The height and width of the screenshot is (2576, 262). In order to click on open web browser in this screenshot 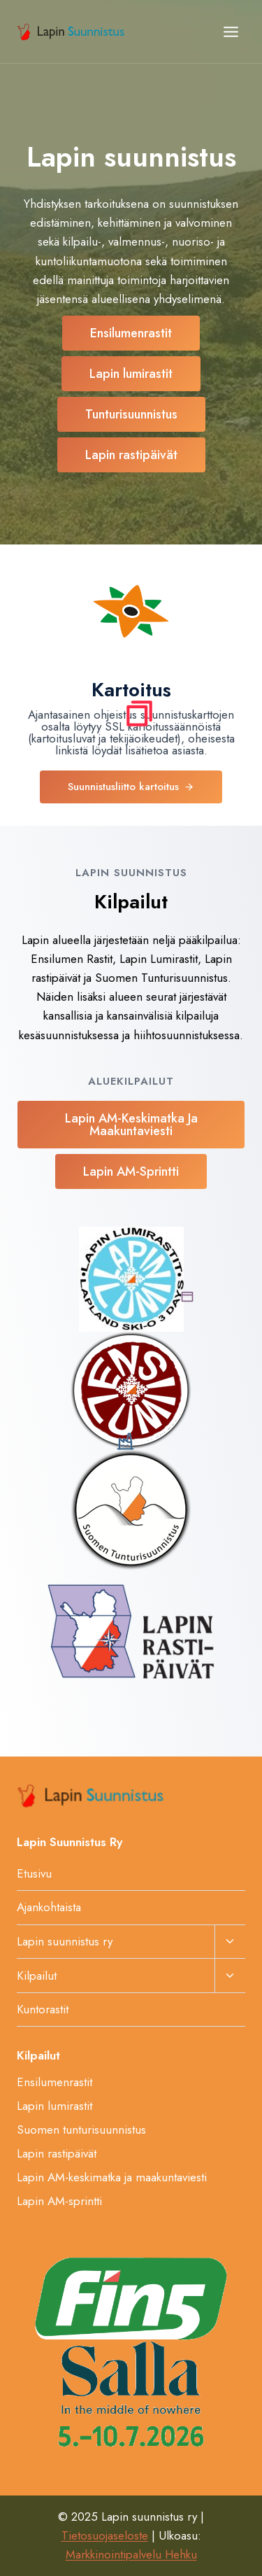, I will do `click(187, 1297)`.